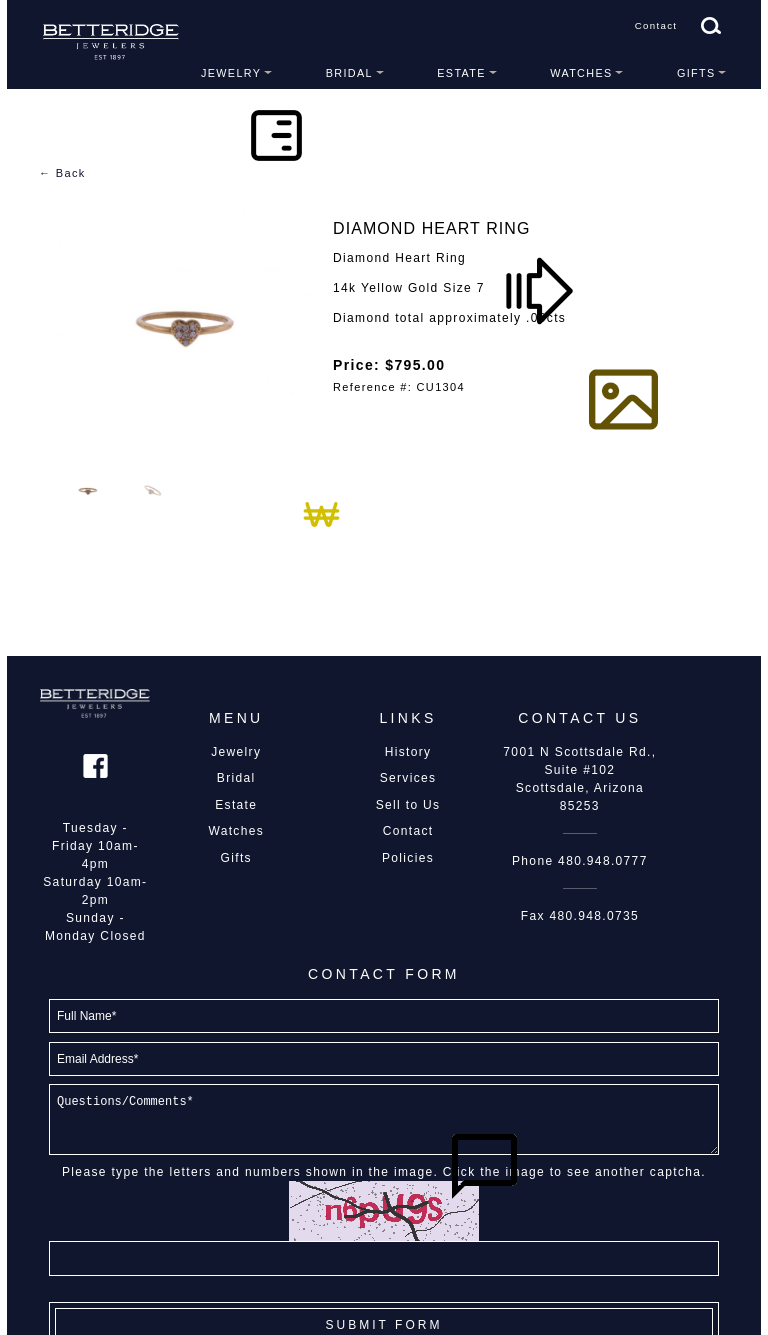  What do you see at coordinates (276, 135) in the screenshot?
I see `align content to the right with full height stretch` at bounding box center [276, 135].